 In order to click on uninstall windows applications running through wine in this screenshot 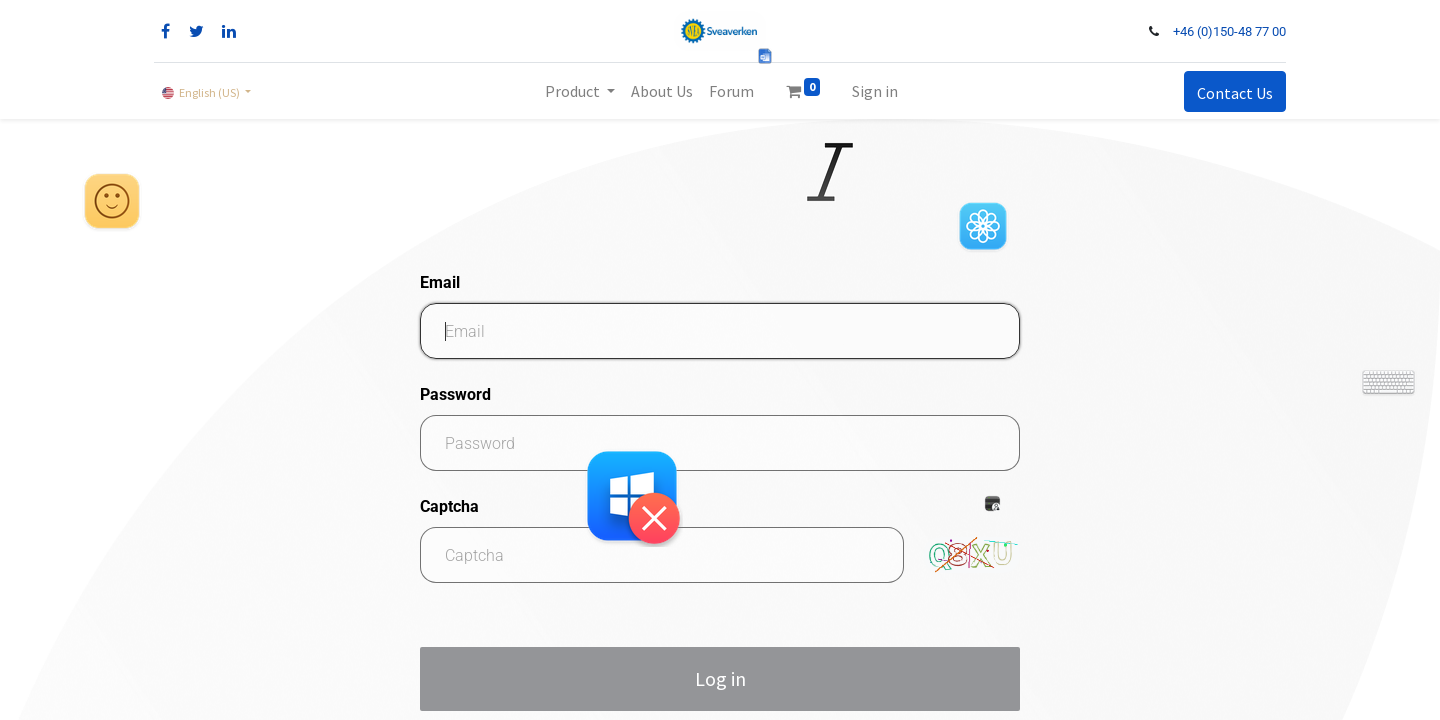, I will do `click(632, 496)`.